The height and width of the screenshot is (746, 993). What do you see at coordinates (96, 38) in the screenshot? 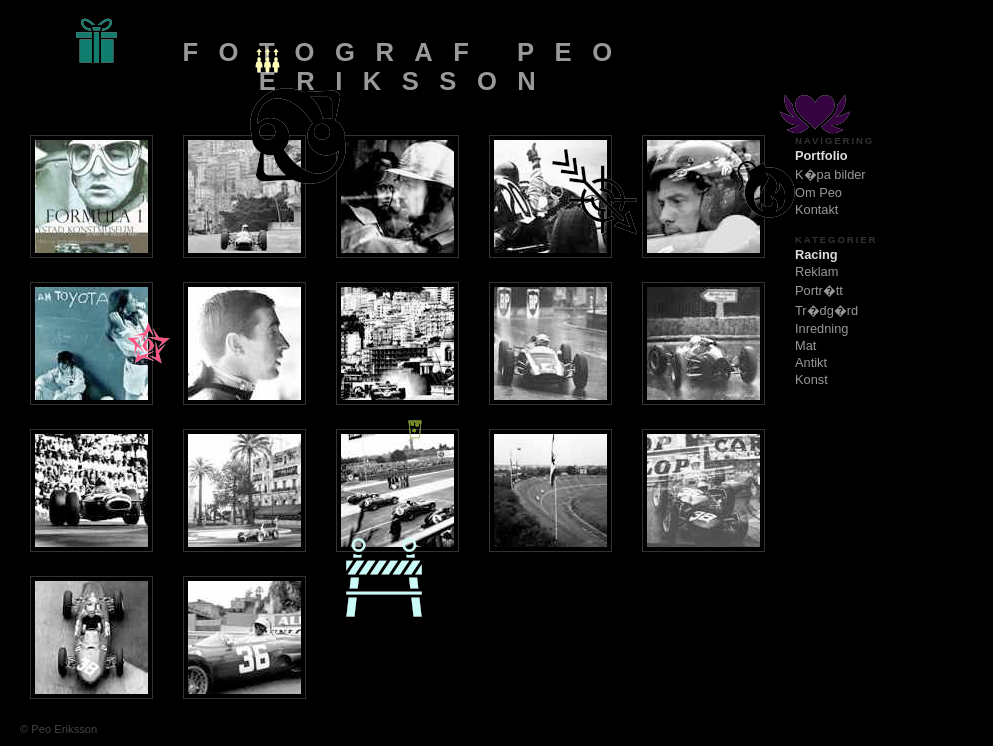
I see `view your gifts or rewards` at bounding box center [96, 38].